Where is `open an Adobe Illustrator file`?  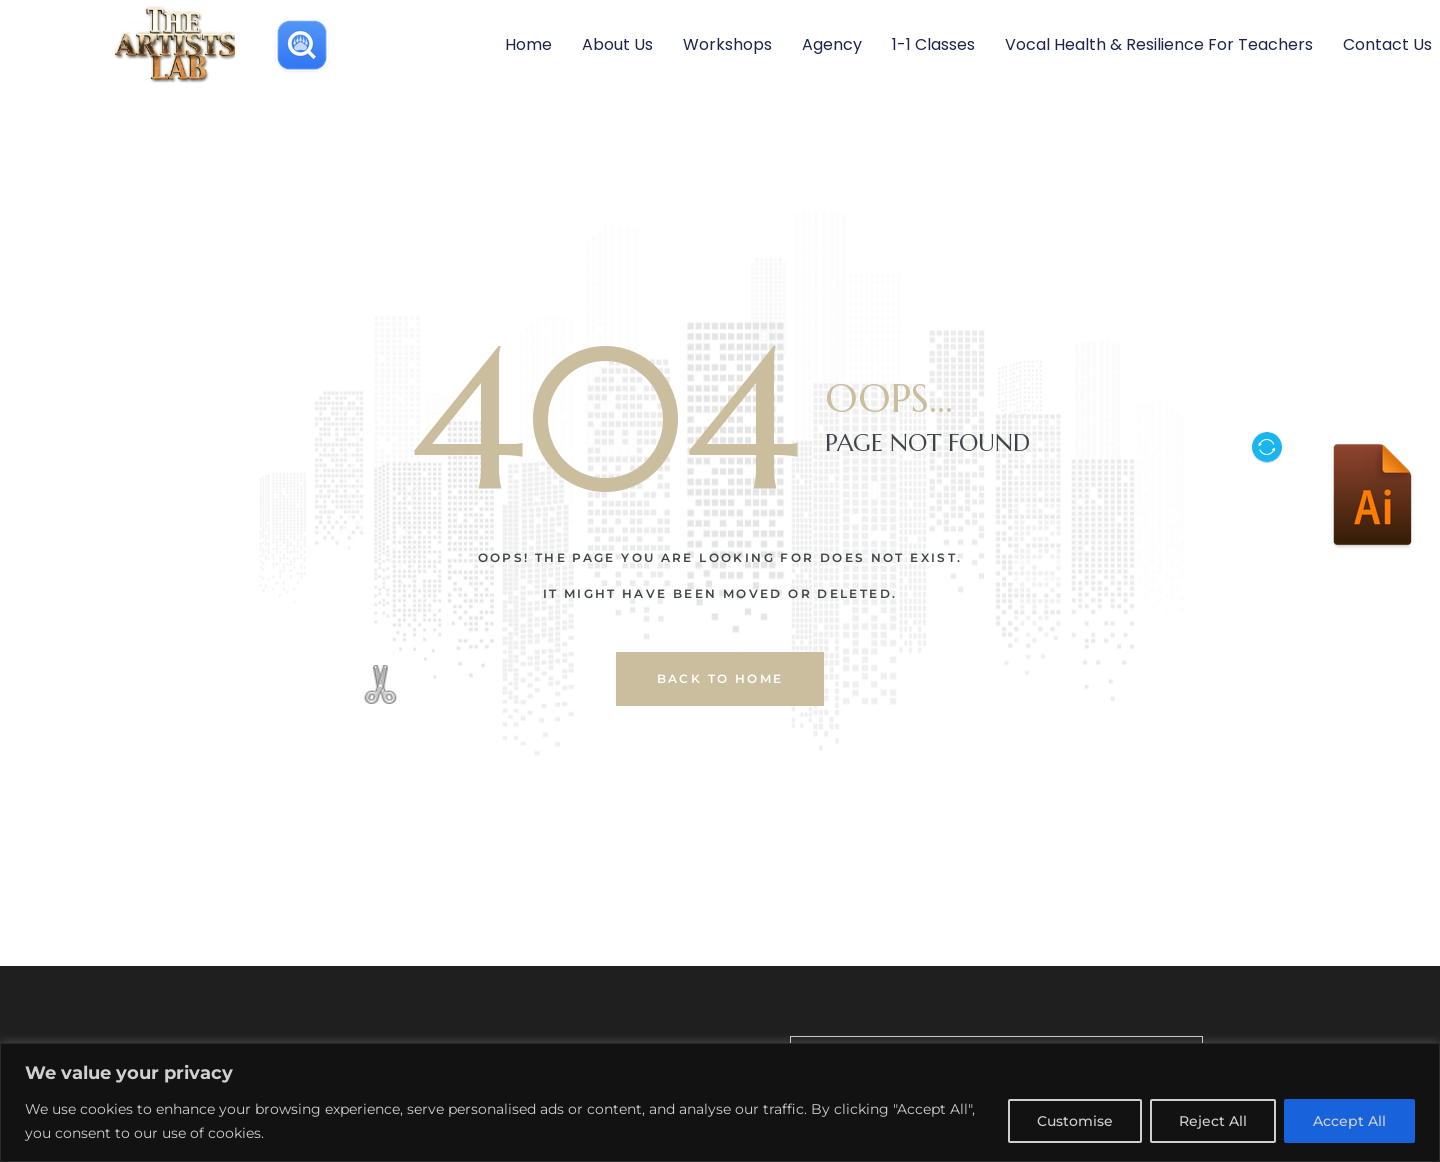 open an Adobe Illustrator file is located at coordinates (1372, 494).